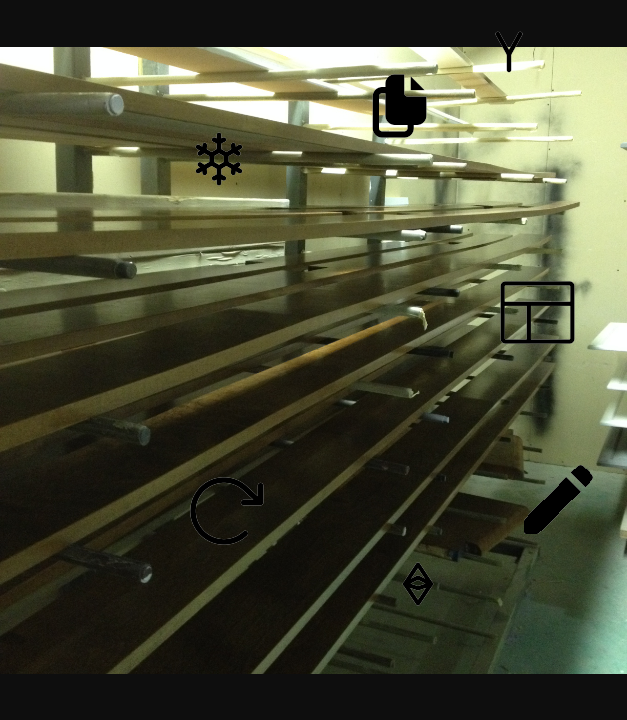 The width and height of the screenshot is (627, 720). Describe the element at coordinates (418, 584) in the screenshot. I see `view ethereum wallet balance` at that location.